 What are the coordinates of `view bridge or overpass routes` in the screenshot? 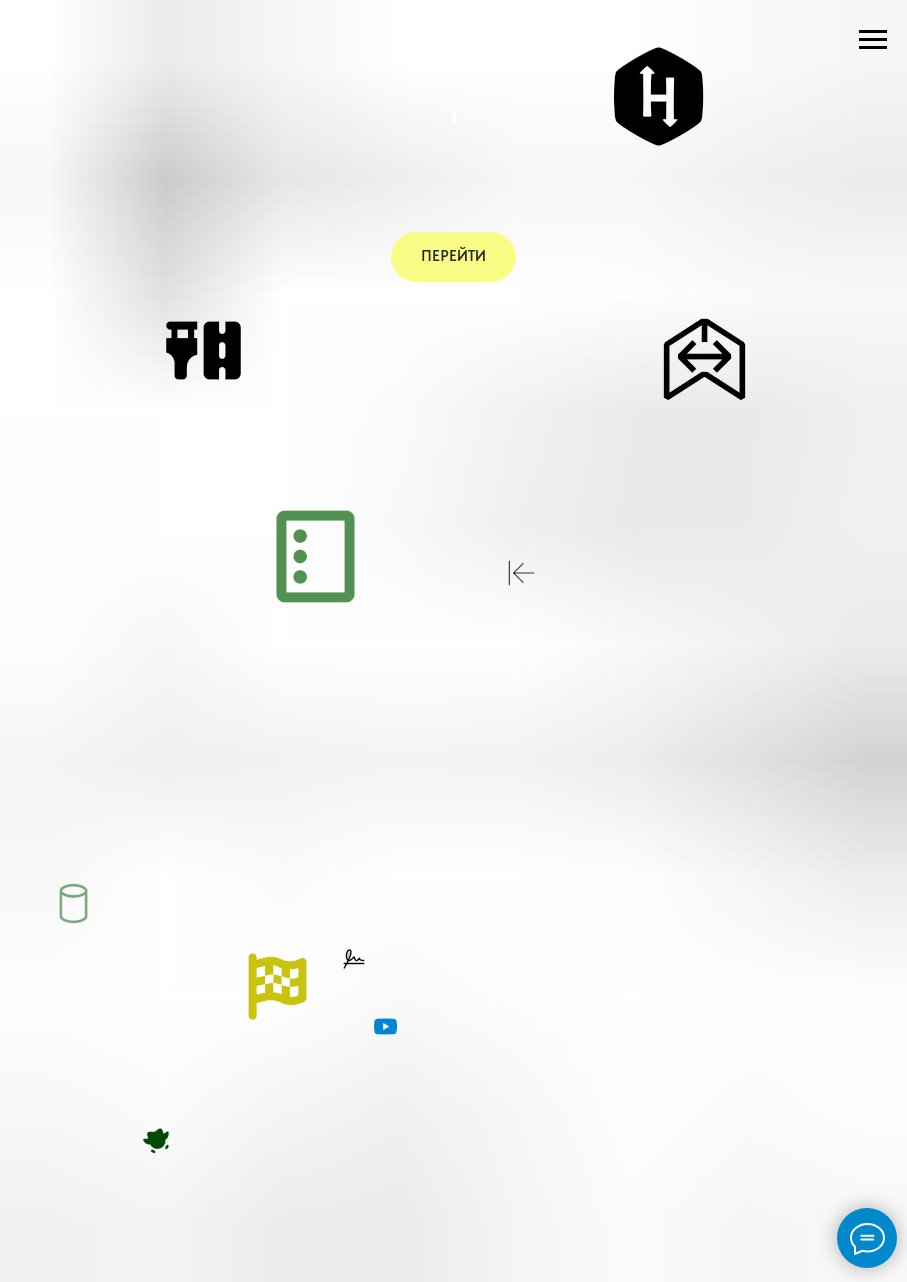 It's located at (203, 350).